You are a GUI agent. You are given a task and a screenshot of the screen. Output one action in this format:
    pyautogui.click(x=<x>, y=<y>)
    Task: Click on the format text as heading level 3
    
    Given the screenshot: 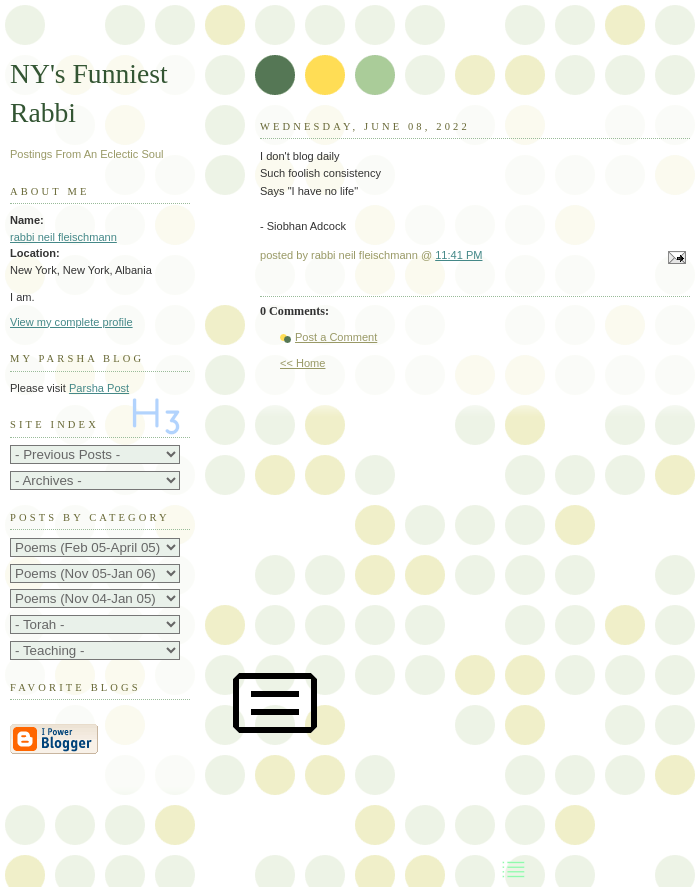 What is the action you would take?
    pyautogui.click(x=153, y=415)
    